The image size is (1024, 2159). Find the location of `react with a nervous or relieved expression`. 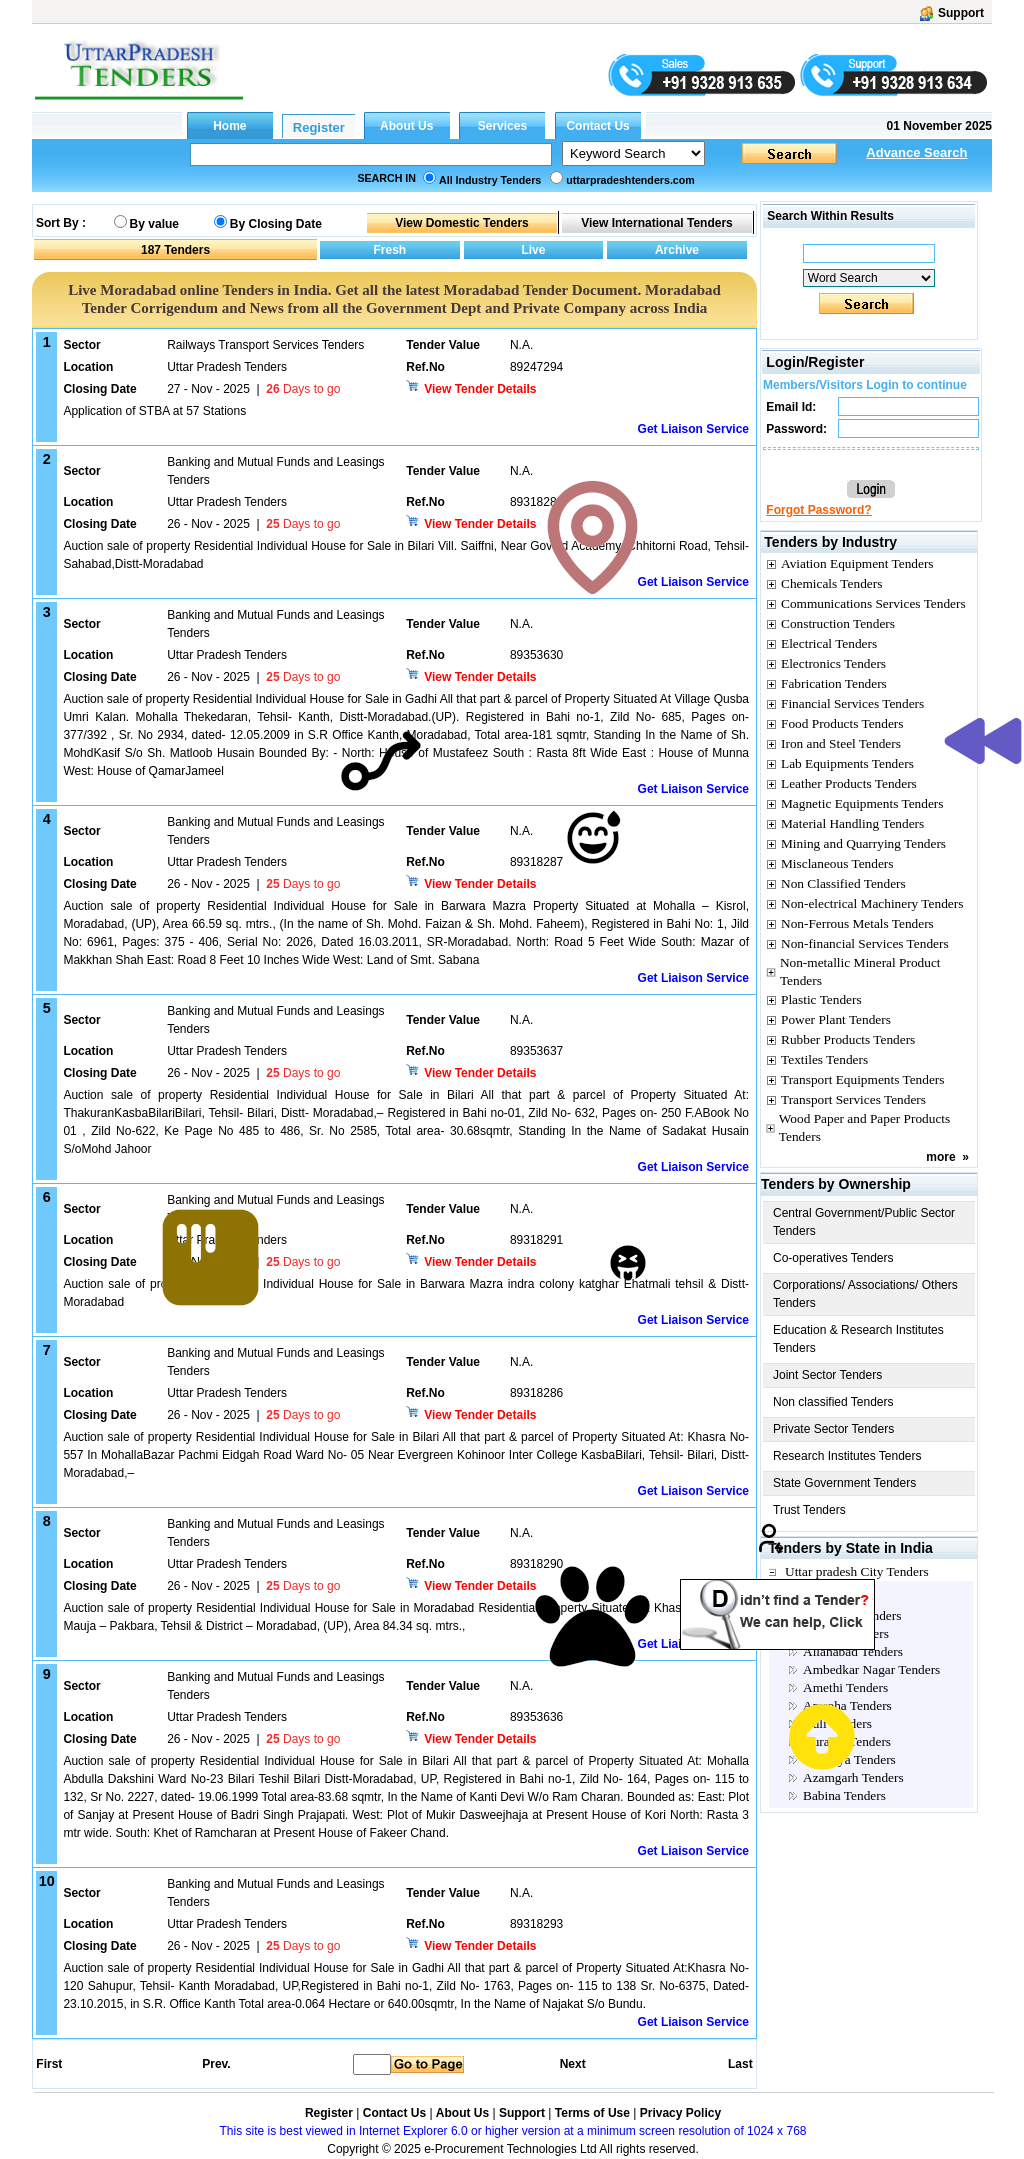

react with a nervous or relieved expression is located at coordinates (593, 838).